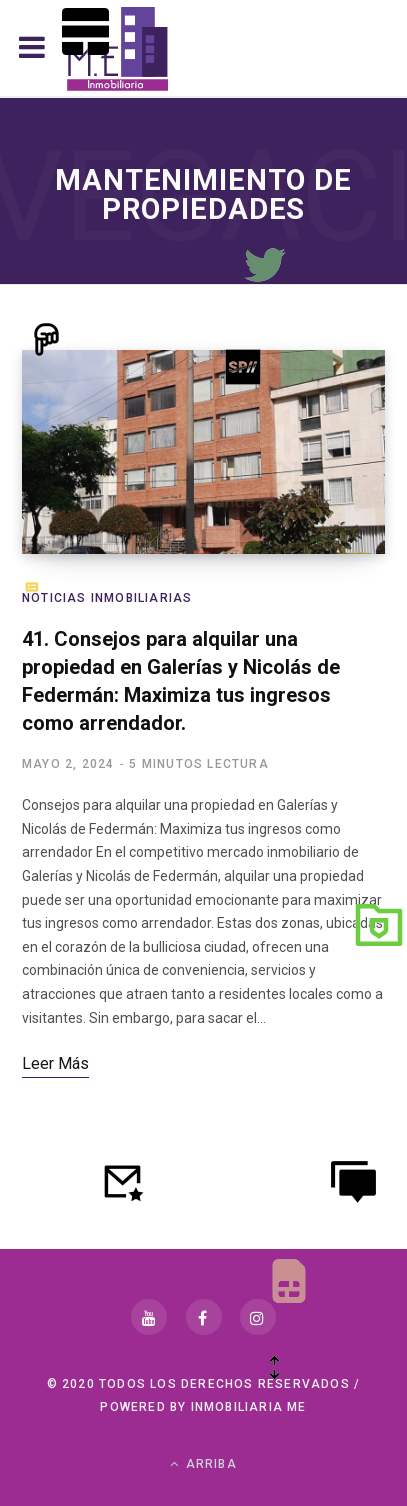 Image resolution: width=407 pixels, height=1506 pixels. What do you see at coordinates (85, 31) in the screenshot?
I see `elastic stack logo` at bounding box center [85, 31].